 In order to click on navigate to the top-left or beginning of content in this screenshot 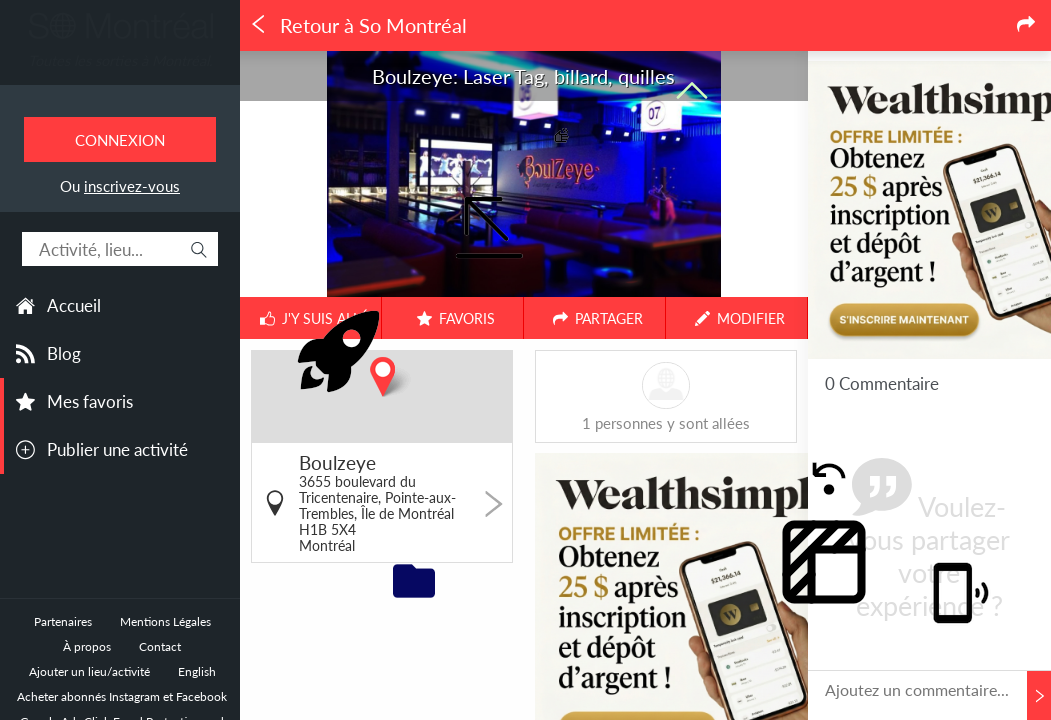, I will do `click(486, 227)`.